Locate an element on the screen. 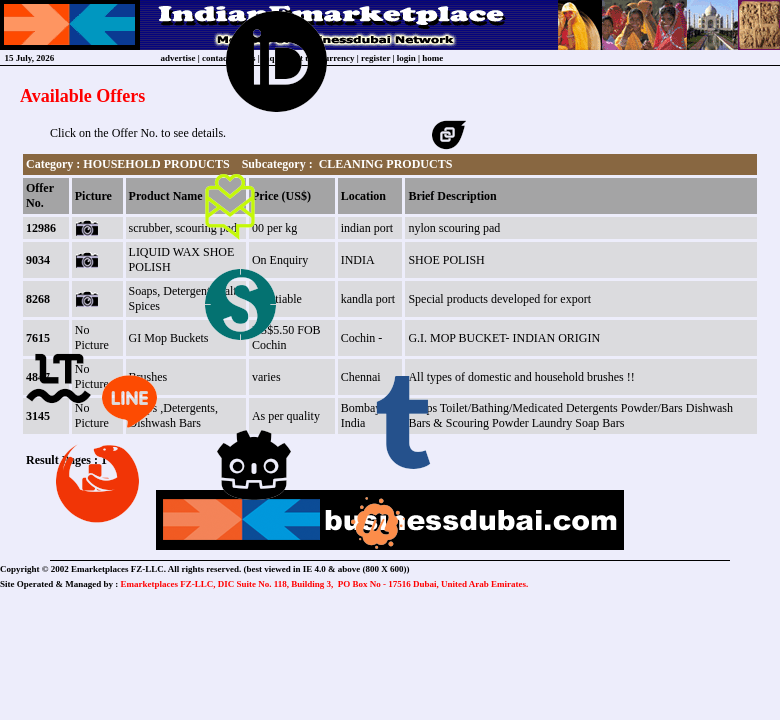  linuxserver.io project logo is located at coordinates (97, 483).